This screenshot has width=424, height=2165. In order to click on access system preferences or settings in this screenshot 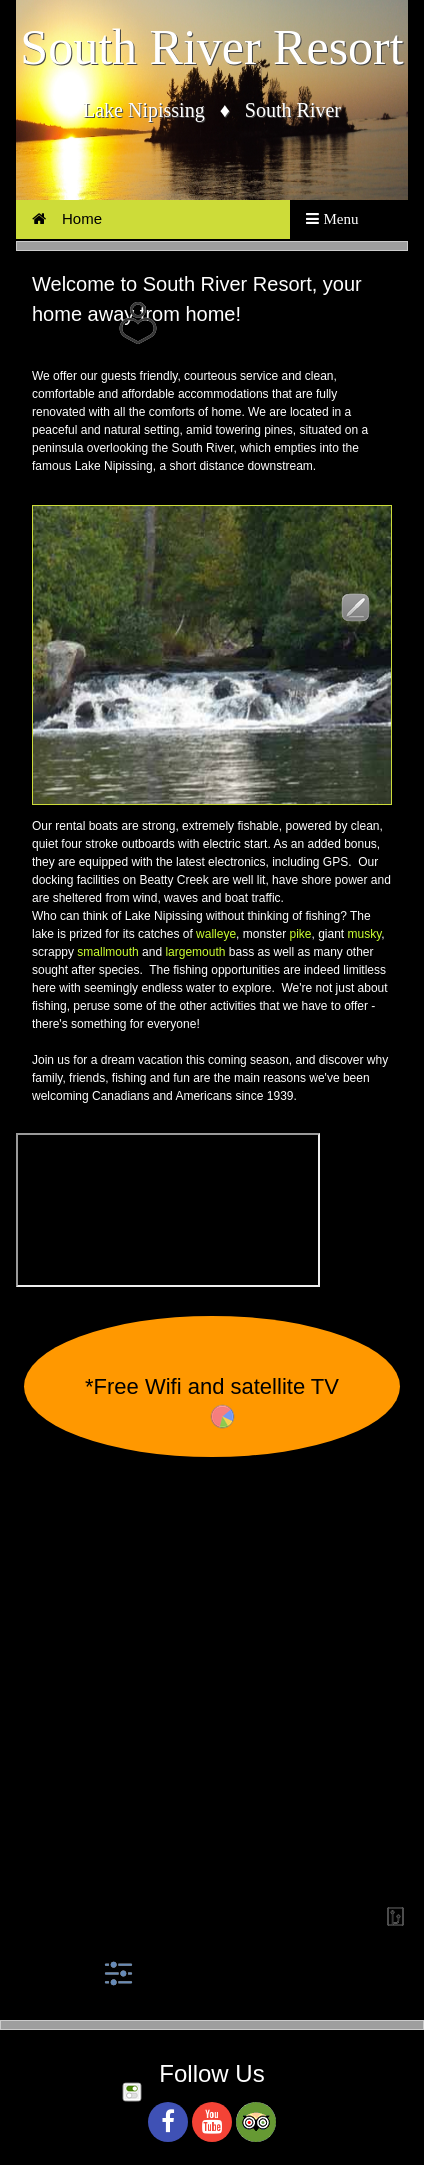, I will do `click(118, 1973)`.